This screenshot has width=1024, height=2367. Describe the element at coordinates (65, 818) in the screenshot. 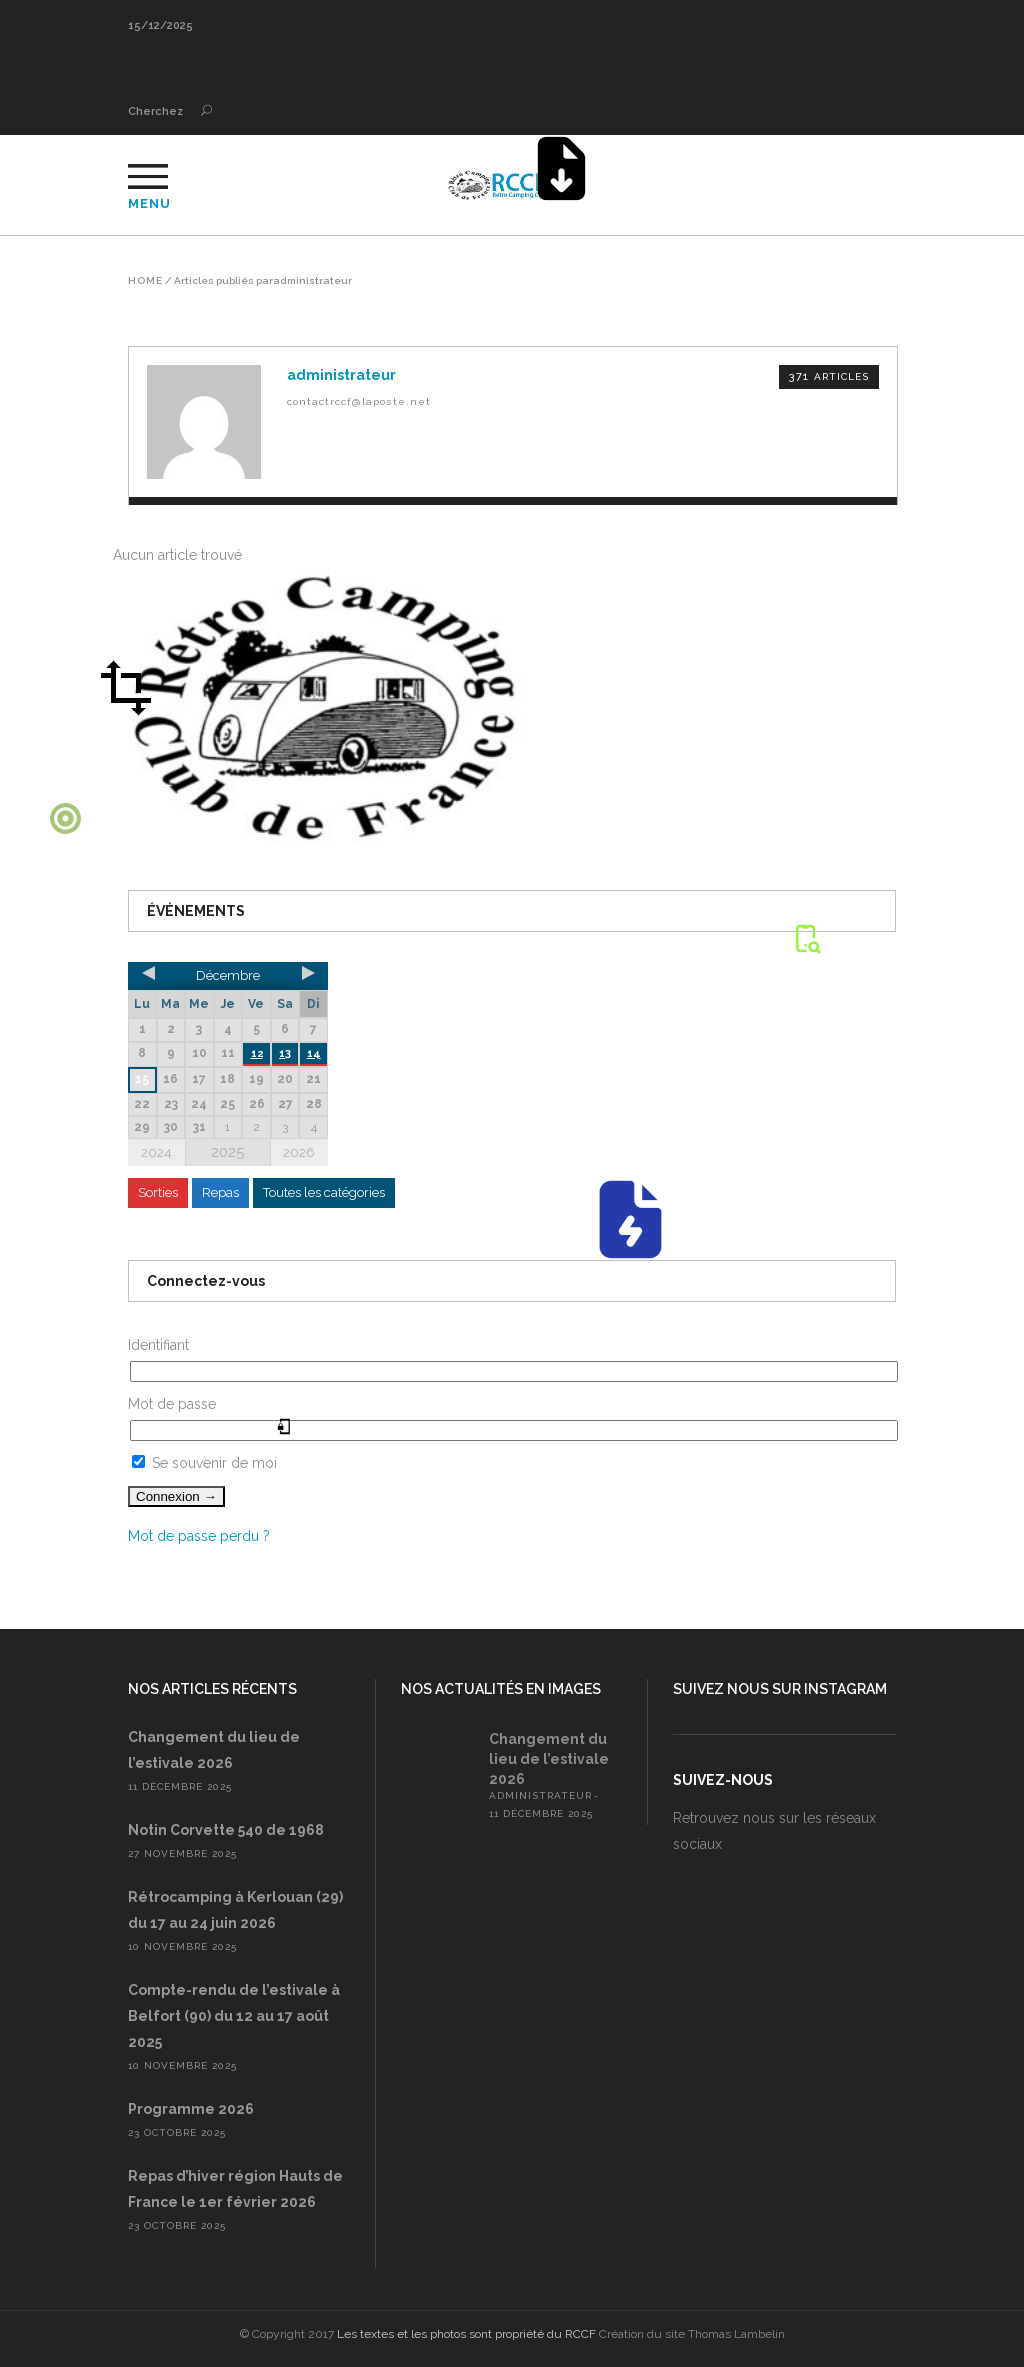

I see `an open issue in your feed` at that location.